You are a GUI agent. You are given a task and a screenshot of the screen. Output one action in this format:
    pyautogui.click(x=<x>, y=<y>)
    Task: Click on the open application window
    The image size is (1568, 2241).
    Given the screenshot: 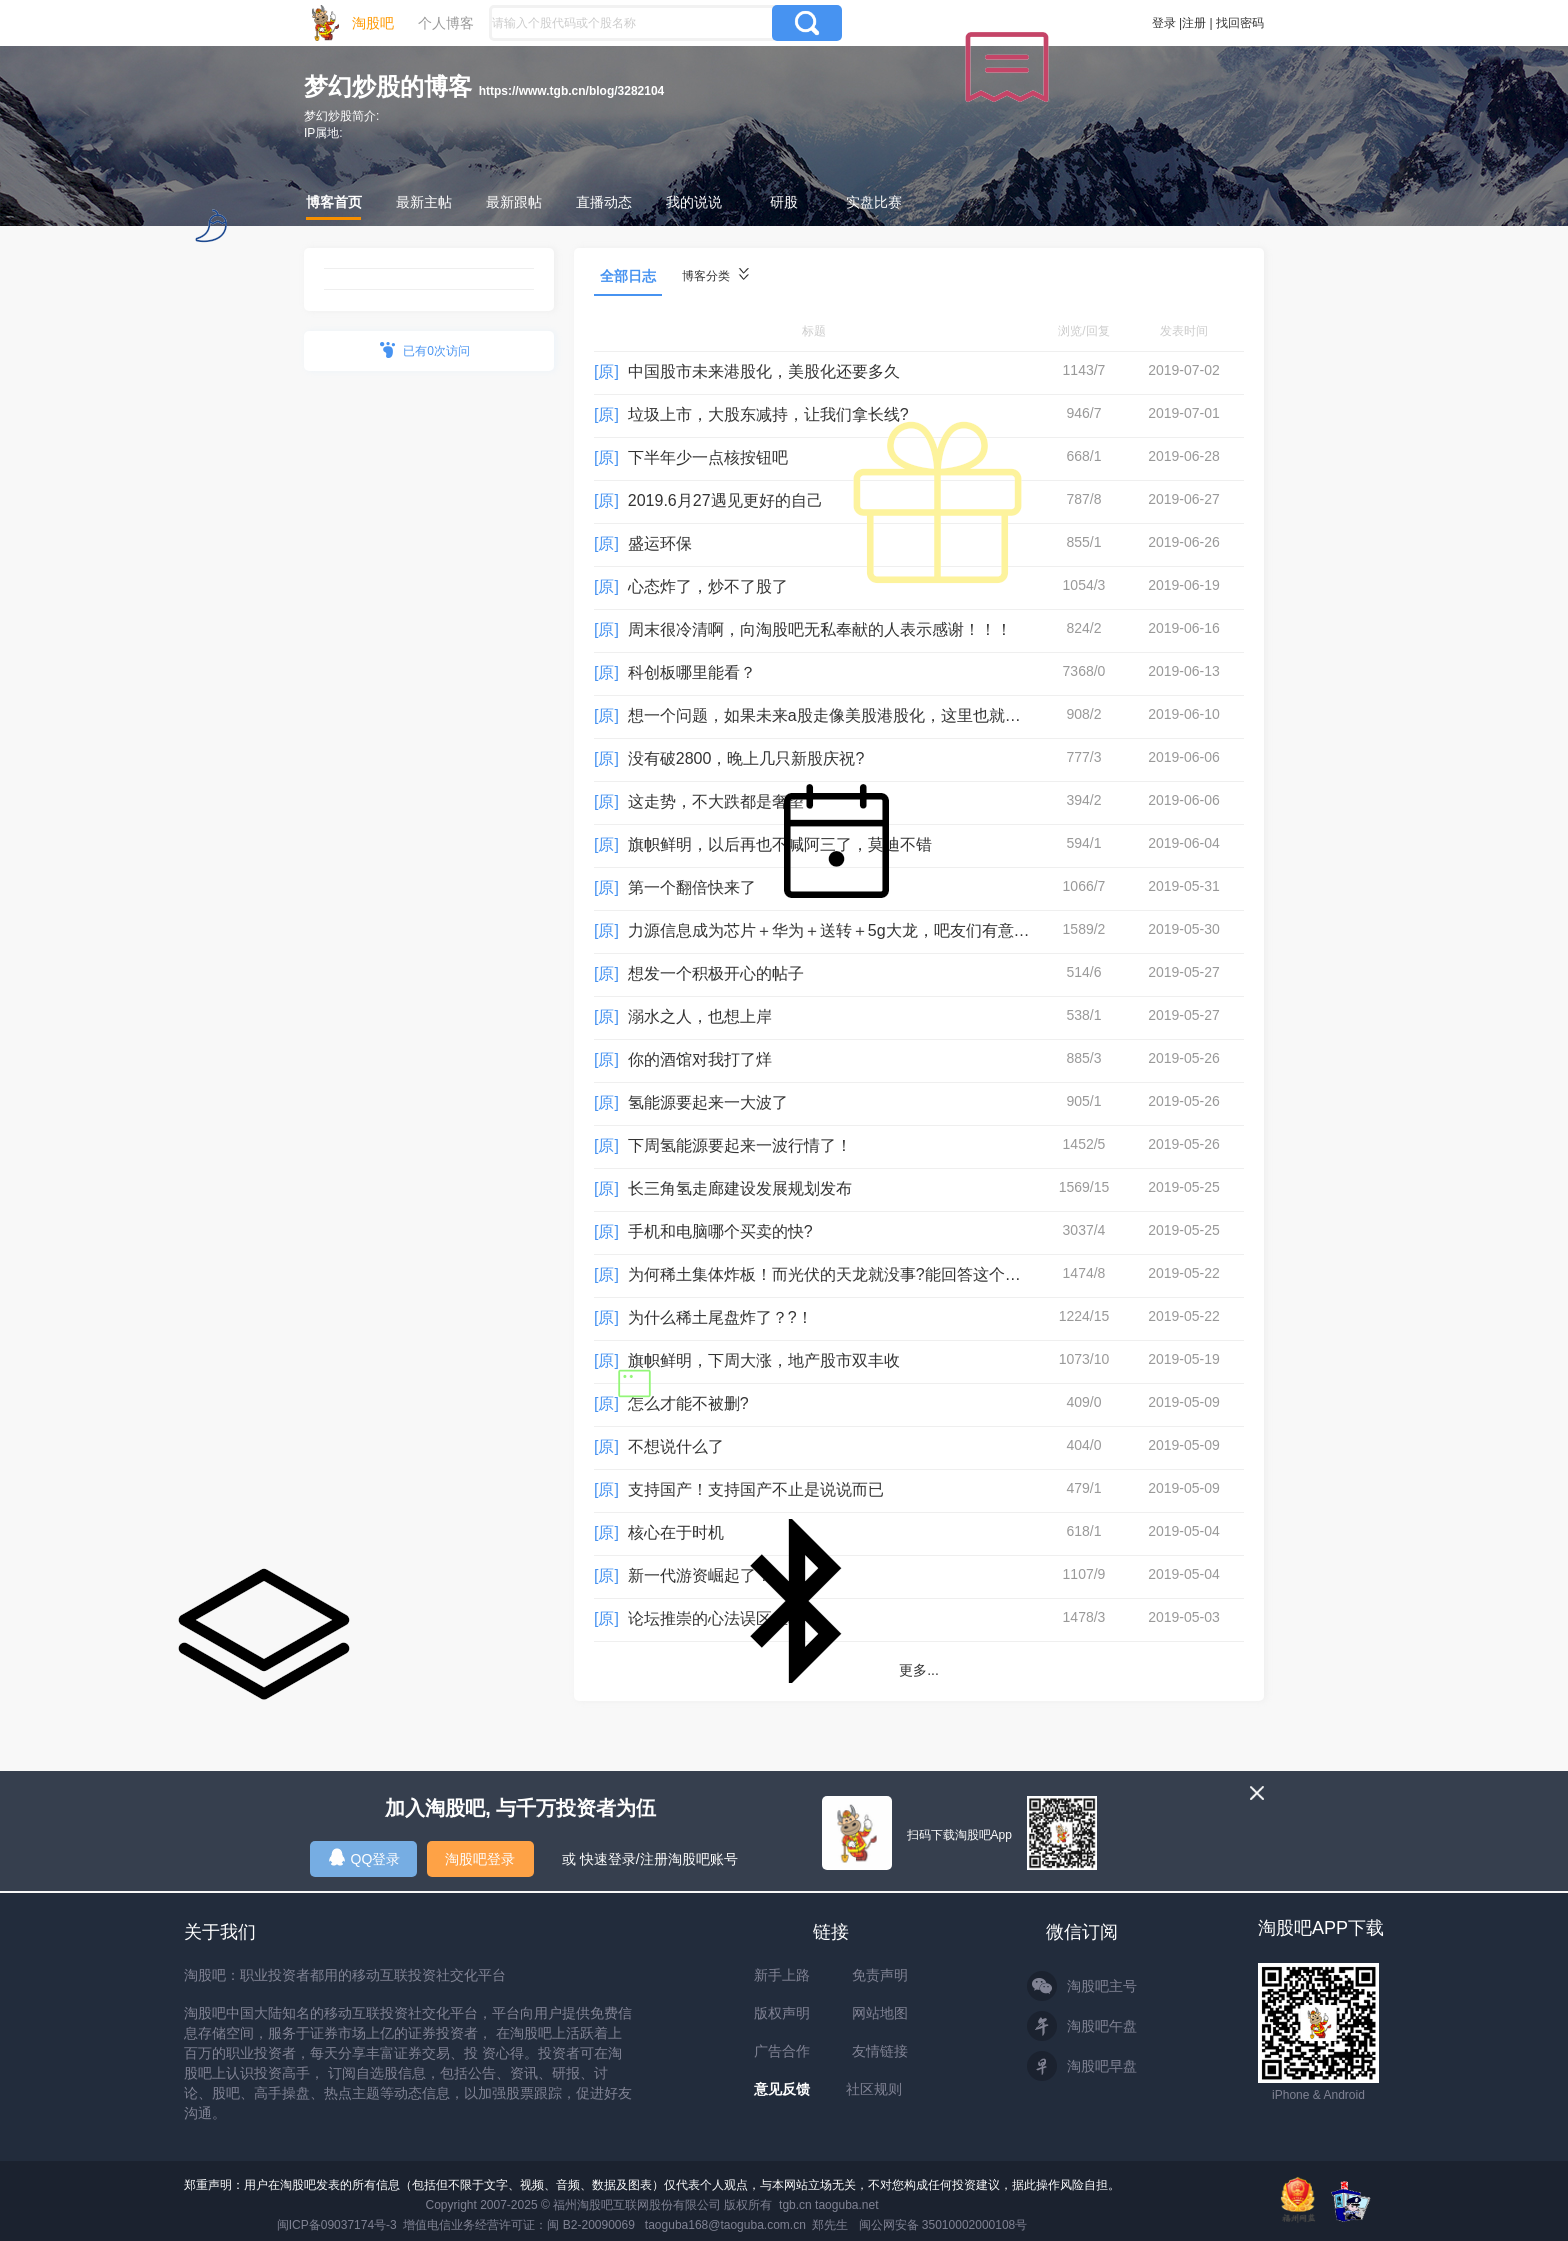 What is the action you would take?
    pyautogui.click(x=634, y=1383)
    